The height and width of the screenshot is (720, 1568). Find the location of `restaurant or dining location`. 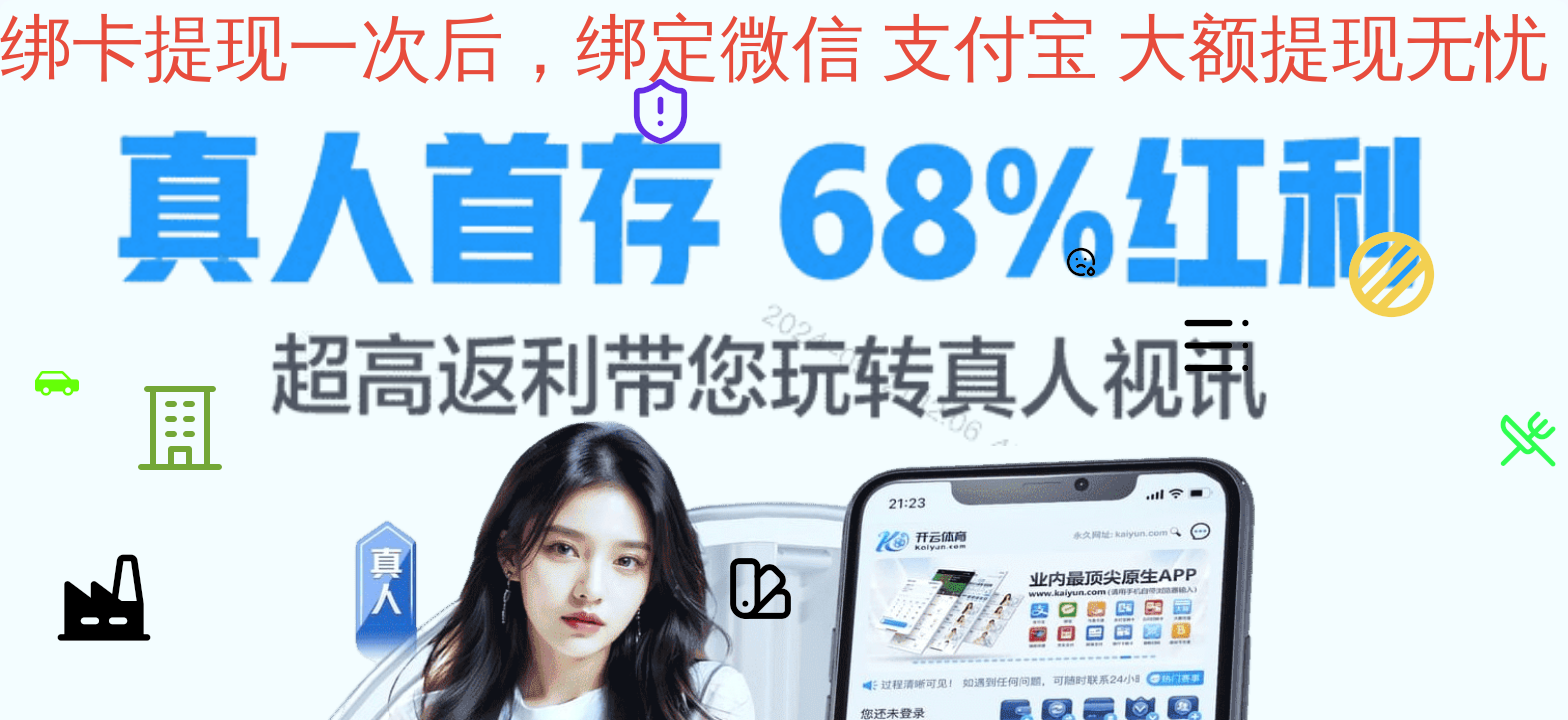

restaurant or dining location is located at coordinates (1528, 439).